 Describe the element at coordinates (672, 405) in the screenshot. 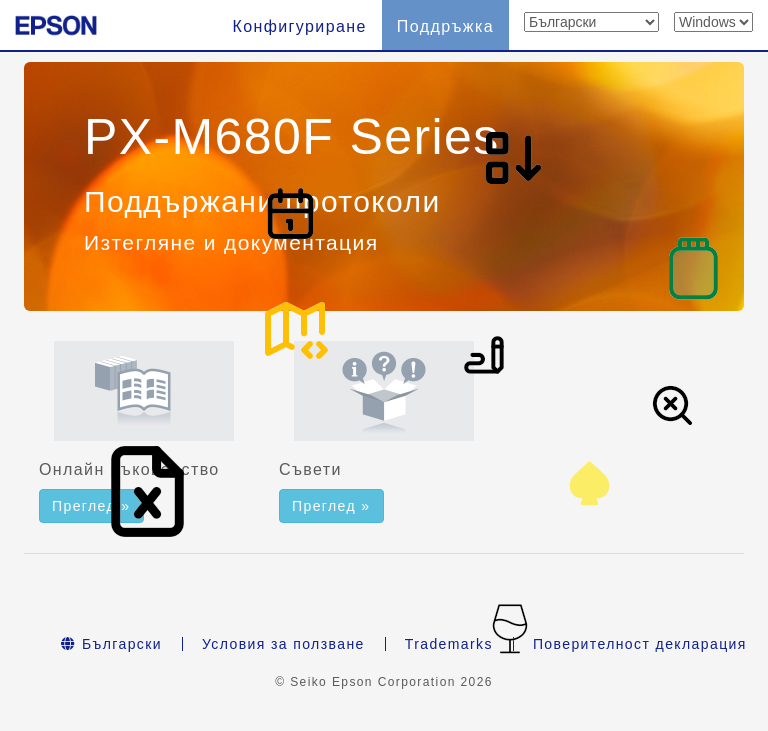

I see `clear search query` at that location.